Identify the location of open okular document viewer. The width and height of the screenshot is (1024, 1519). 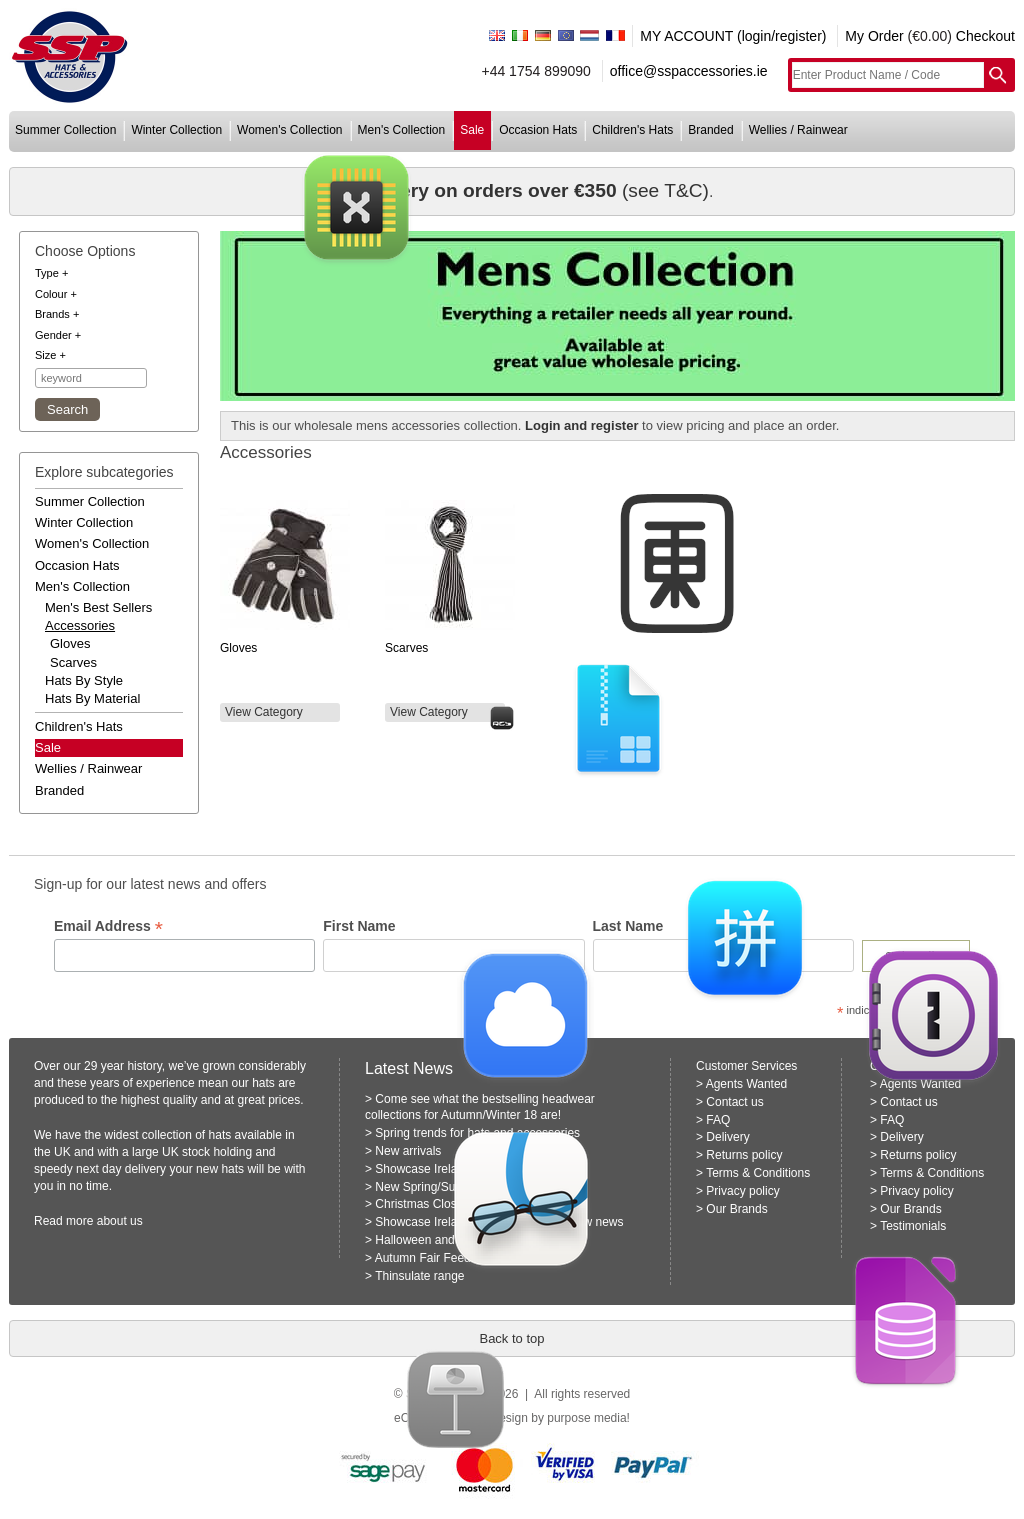
(521, 1199).